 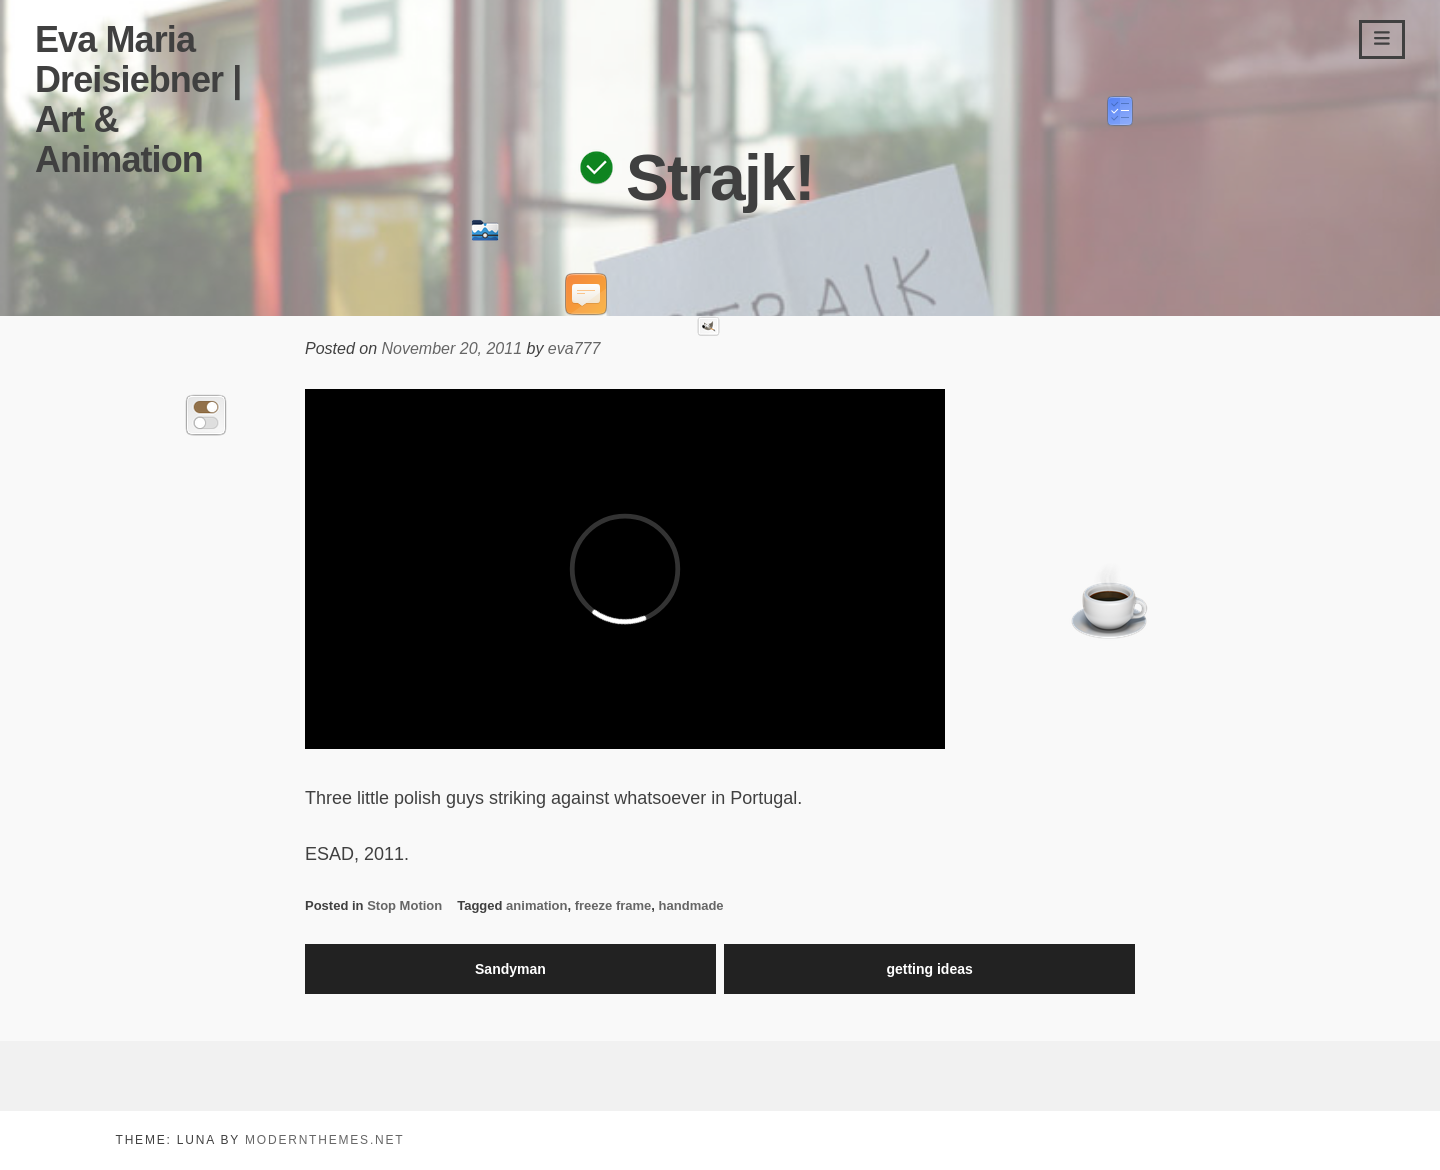 What do you see at coordinates (1120, 111) in the screenshot?
I see `open your bookmarks or saved items app` at bounding box center [1120, 111].